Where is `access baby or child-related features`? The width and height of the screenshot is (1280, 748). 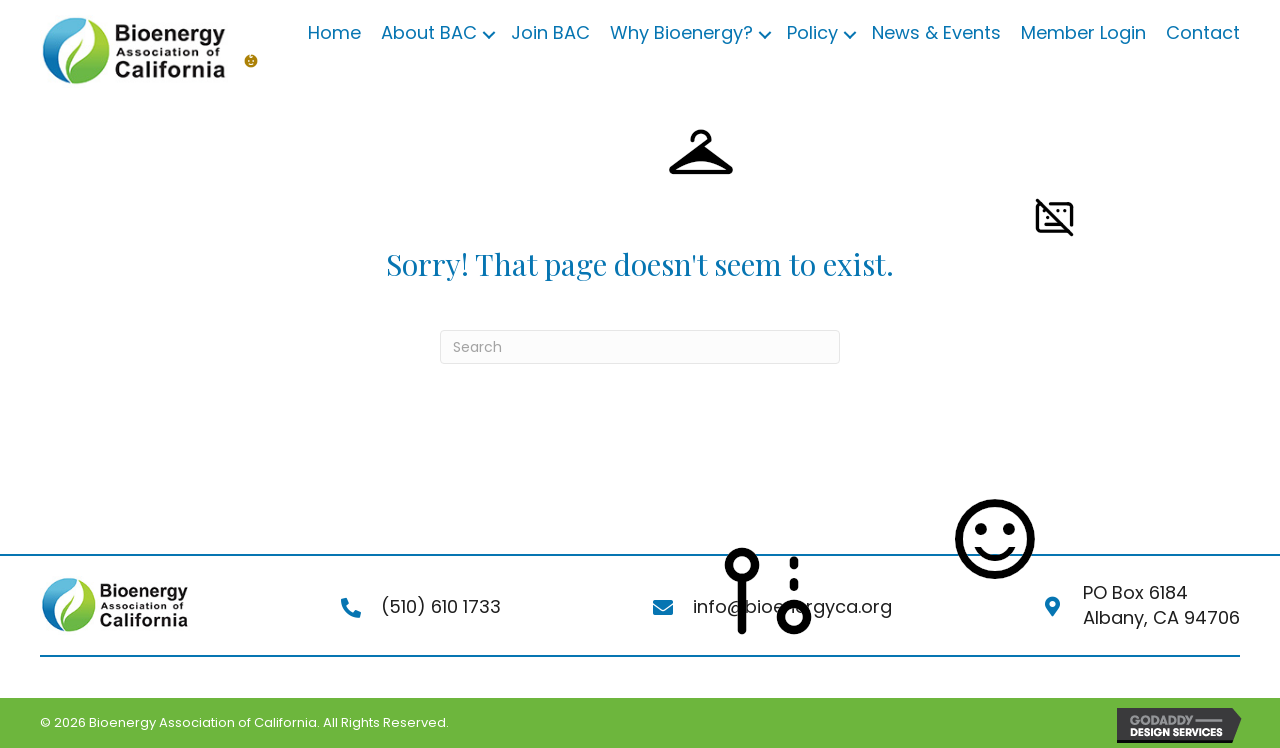
access baby or child-related features is located at coordinates (251, 61).